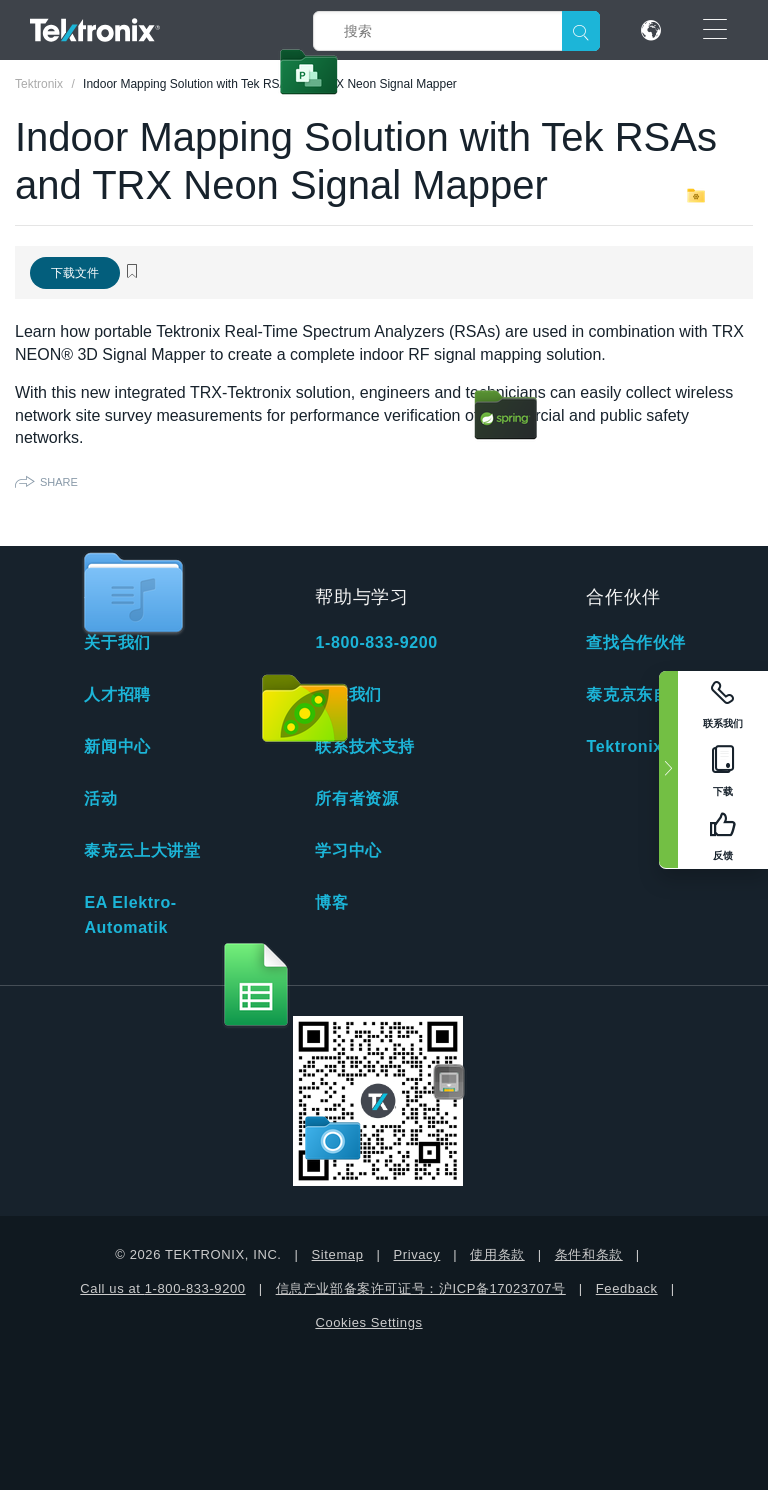 The height and width of the screenshot is (1490, 768). I want to click on gameboy rom file type indicator, so click(449, 1082).